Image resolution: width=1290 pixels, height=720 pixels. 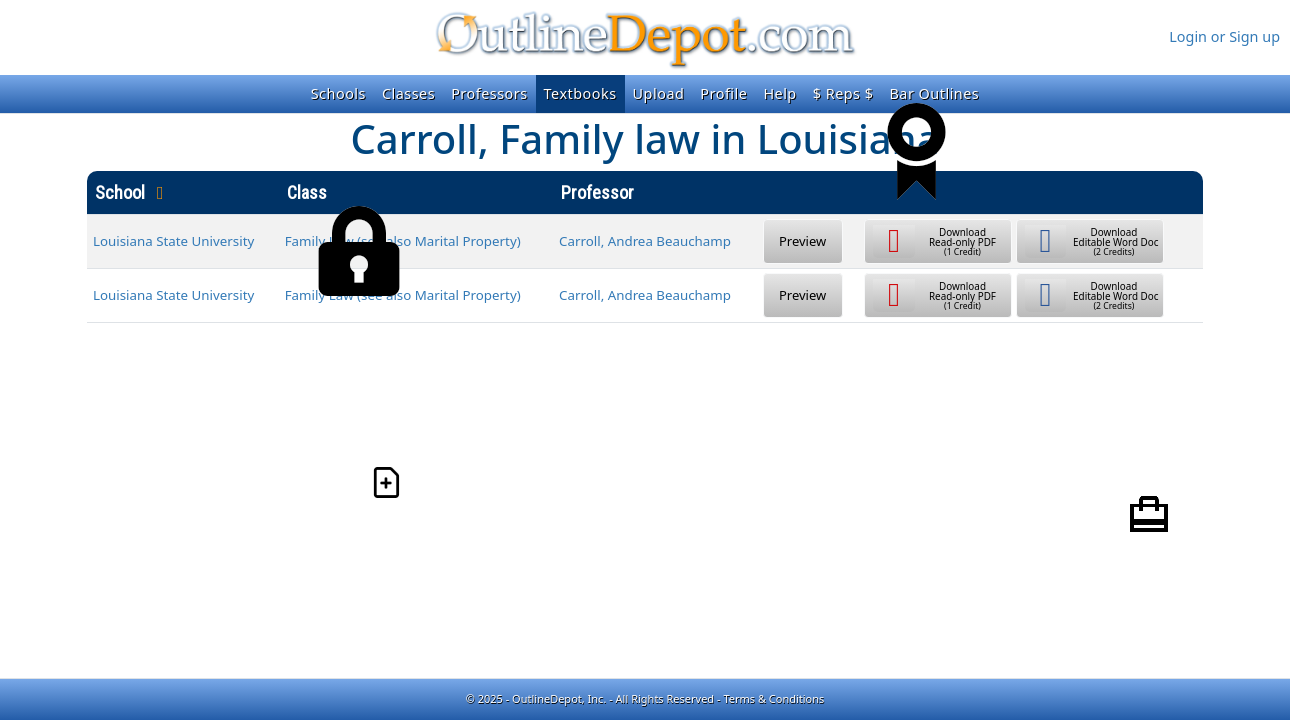 I want to click on add a new file, so click(x=385, y=482).